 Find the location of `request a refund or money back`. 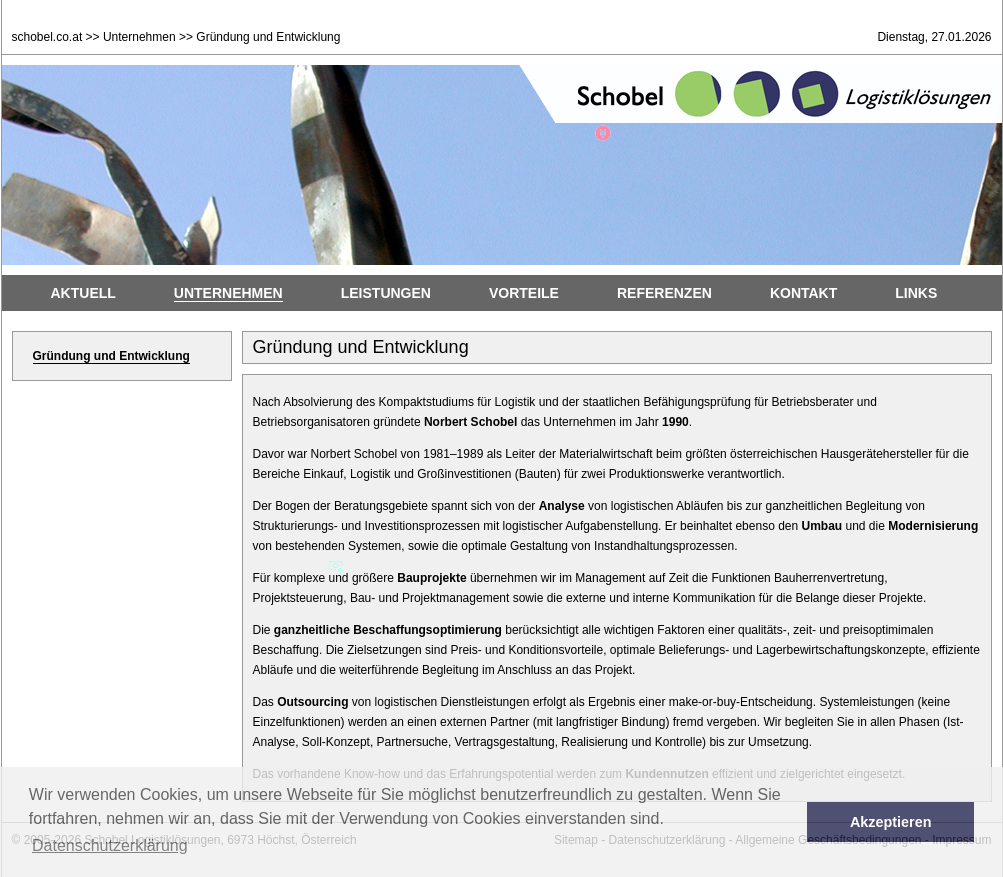

request a refund or money back is located at coordinates (335, 565).